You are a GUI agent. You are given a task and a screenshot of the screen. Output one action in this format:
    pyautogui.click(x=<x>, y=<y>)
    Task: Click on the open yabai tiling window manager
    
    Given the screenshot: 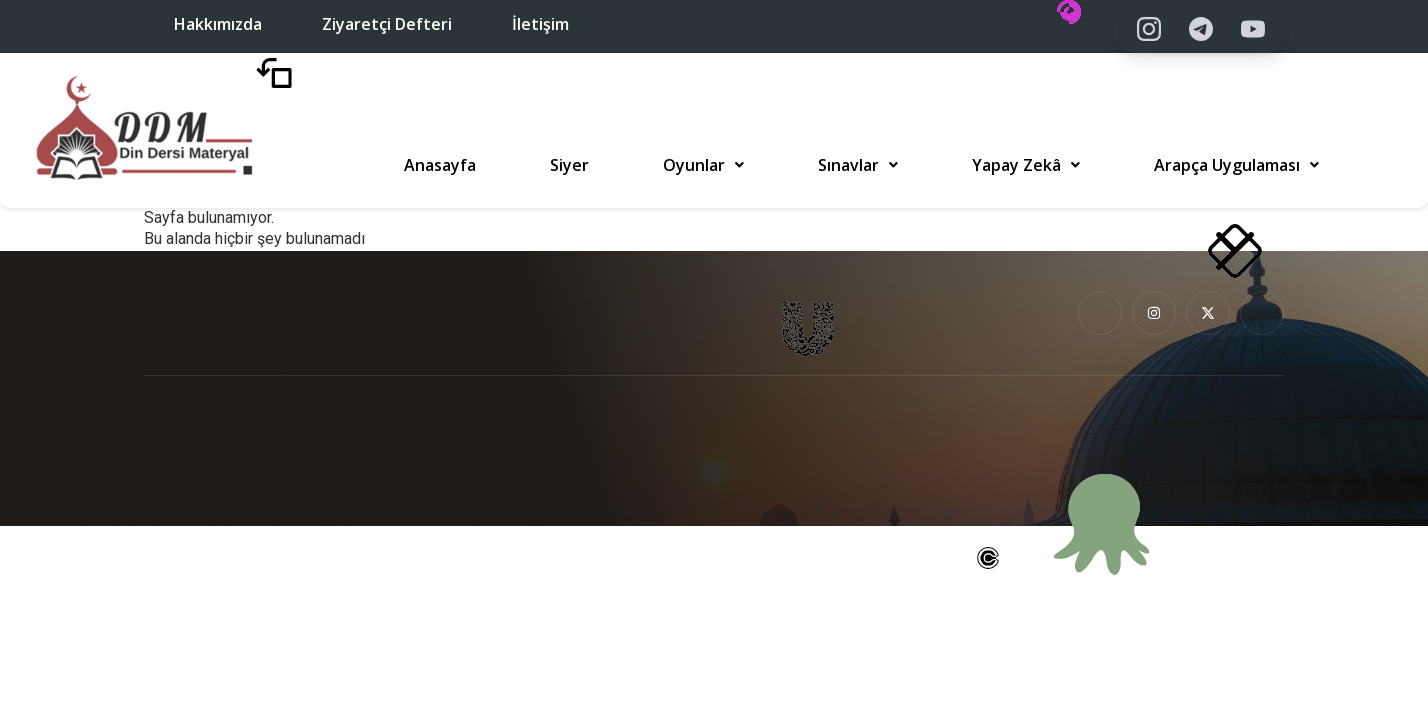 What is the action you would take?
    pyautogui.click(x=1235, y=251)
    